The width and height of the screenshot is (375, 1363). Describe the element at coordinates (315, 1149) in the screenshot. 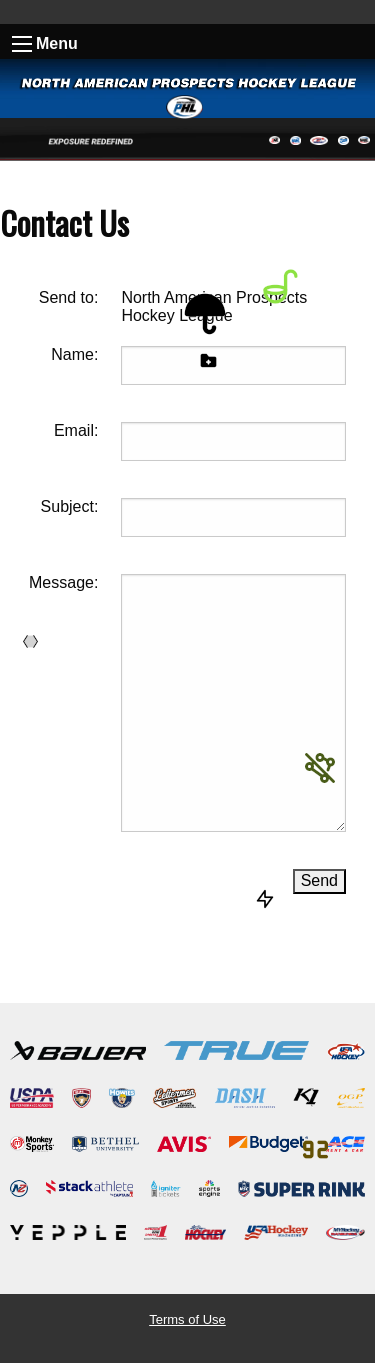

I see `displays the number 92 as a badge or counter` at that location.